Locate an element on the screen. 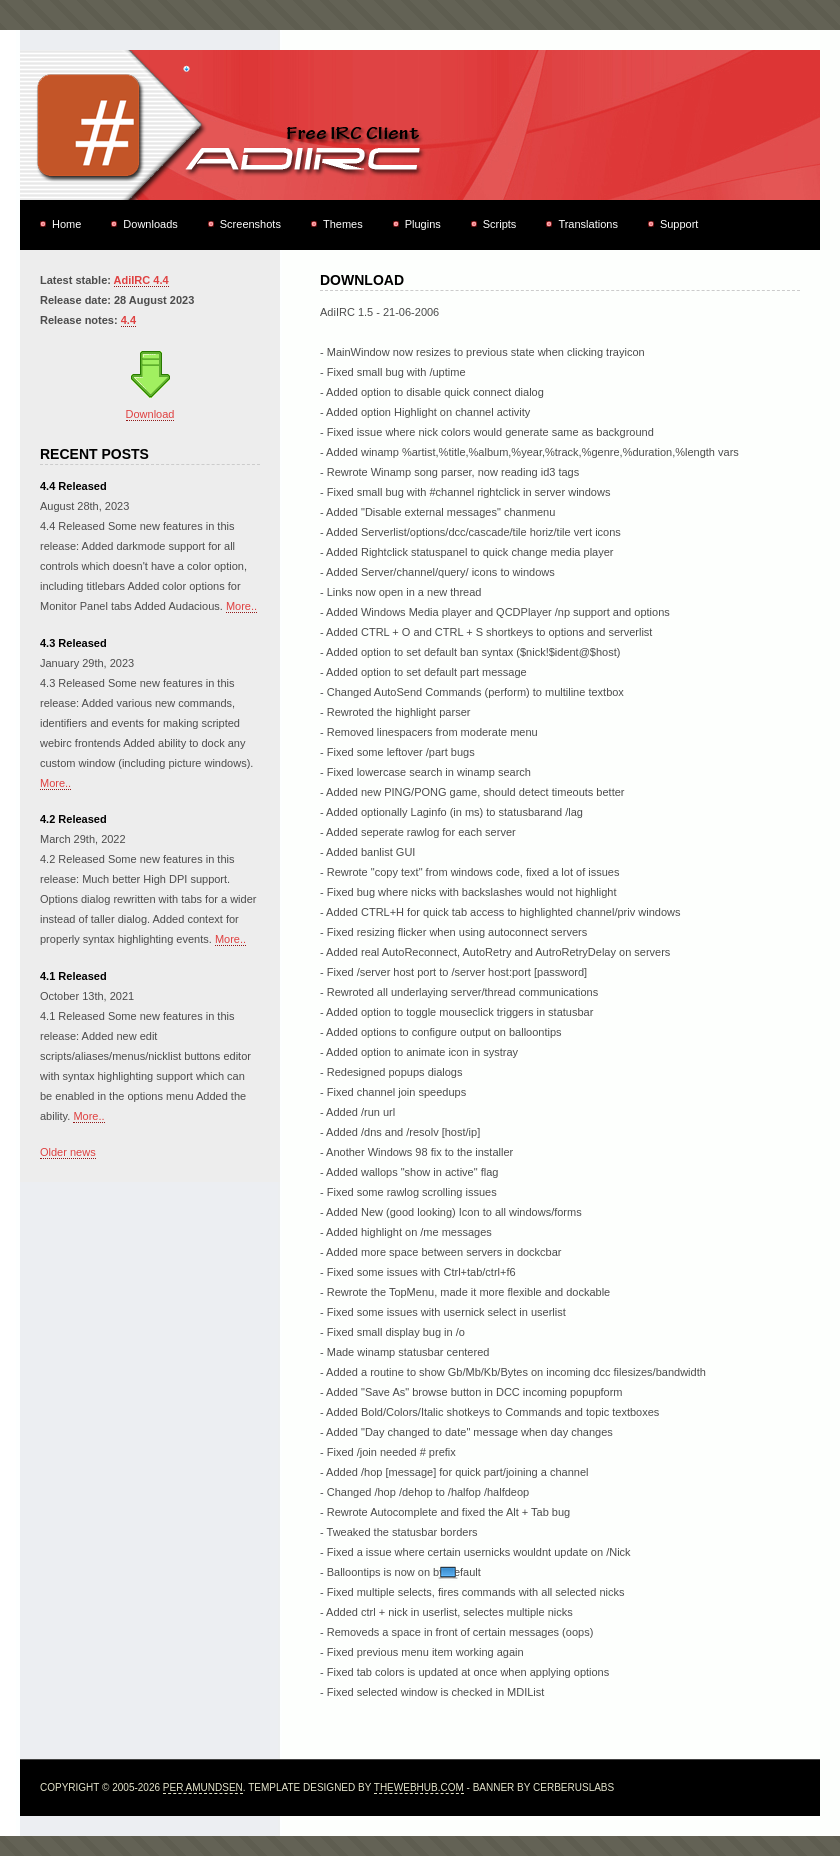 This screenshot has height=1856, width=840. macbook pro device identifier in system settings is located at coordinates (448, 1572).